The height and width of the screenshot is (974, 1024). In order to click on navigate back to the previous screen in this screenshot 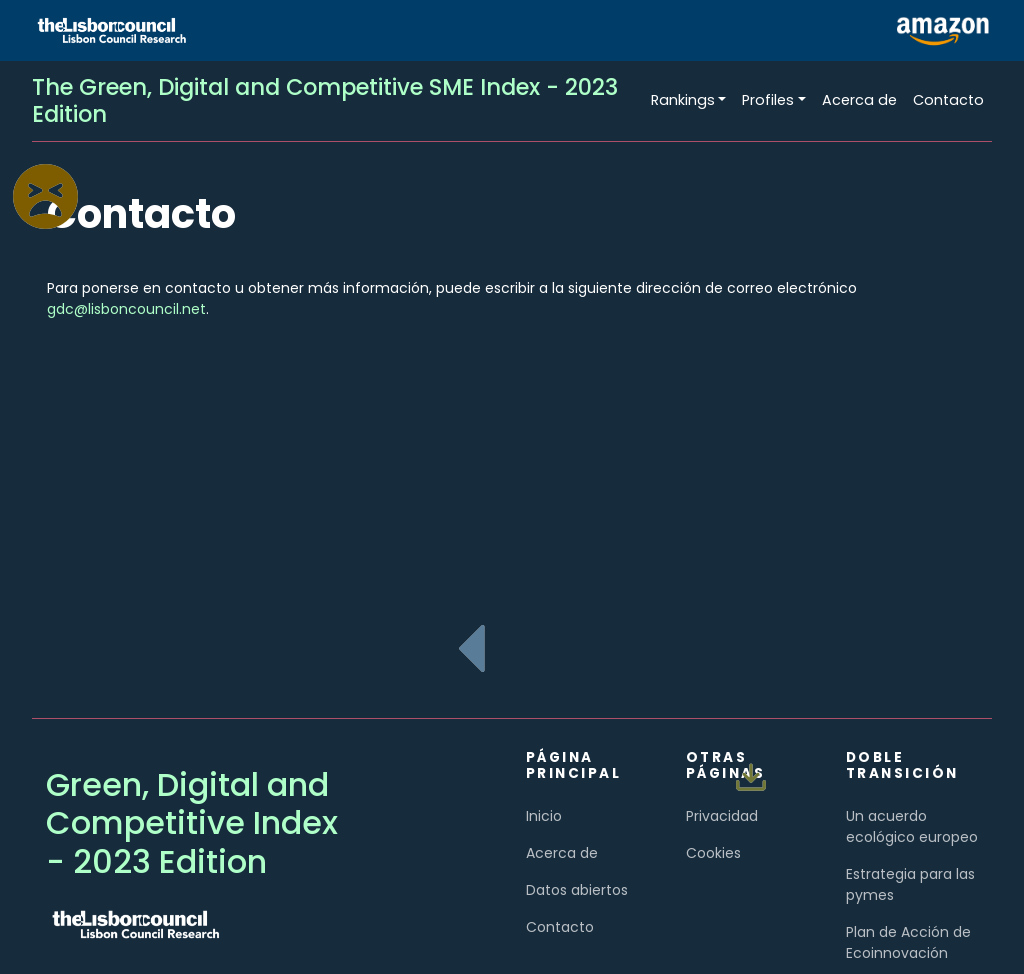, I will do `click(471, 648)`.